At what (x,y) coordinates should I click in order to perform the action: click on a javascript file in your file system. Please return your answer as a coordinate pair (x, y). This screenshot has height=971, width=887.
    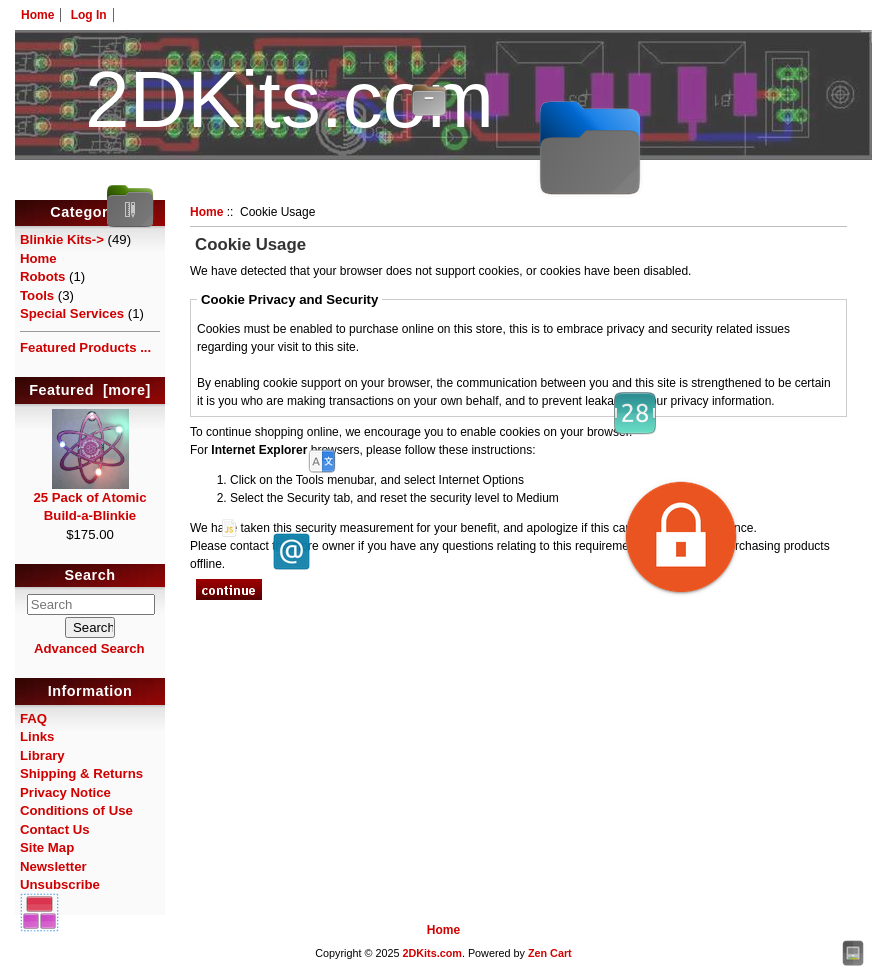
    Looking at the image, I should click on (229, 528).